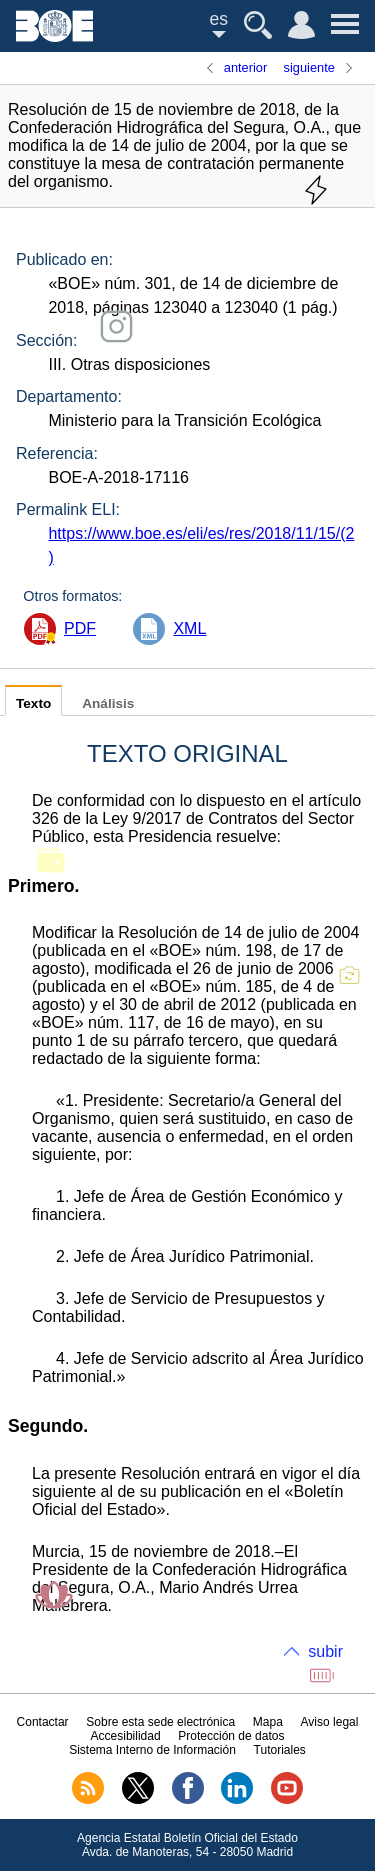 The width and height of the screenshot is (375, 1871). Describe the element at coordinates (54, 1596) in the screenshot. I see `access meditation or mindfulness features` at that location.